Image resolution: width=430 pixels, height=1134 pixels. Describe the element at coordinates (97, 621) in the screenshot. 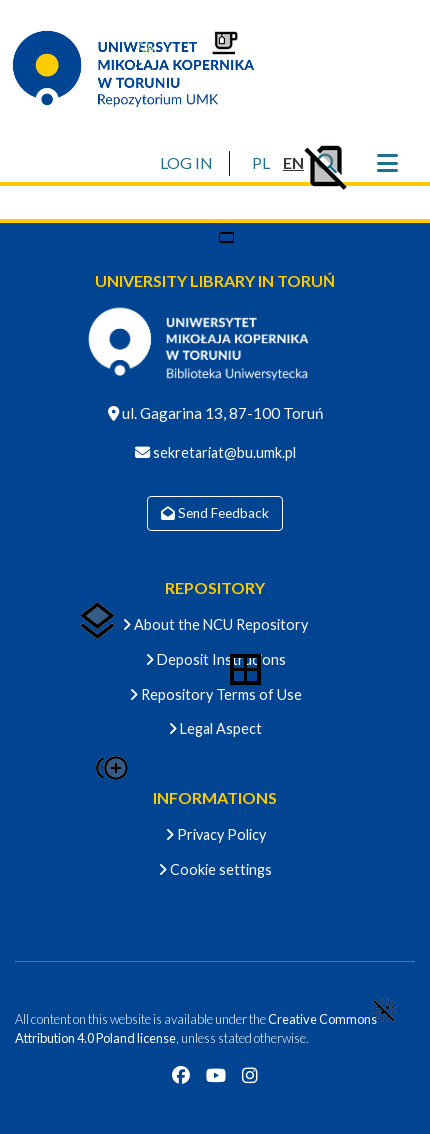

I see `toggle map layers or overlays` at that location.